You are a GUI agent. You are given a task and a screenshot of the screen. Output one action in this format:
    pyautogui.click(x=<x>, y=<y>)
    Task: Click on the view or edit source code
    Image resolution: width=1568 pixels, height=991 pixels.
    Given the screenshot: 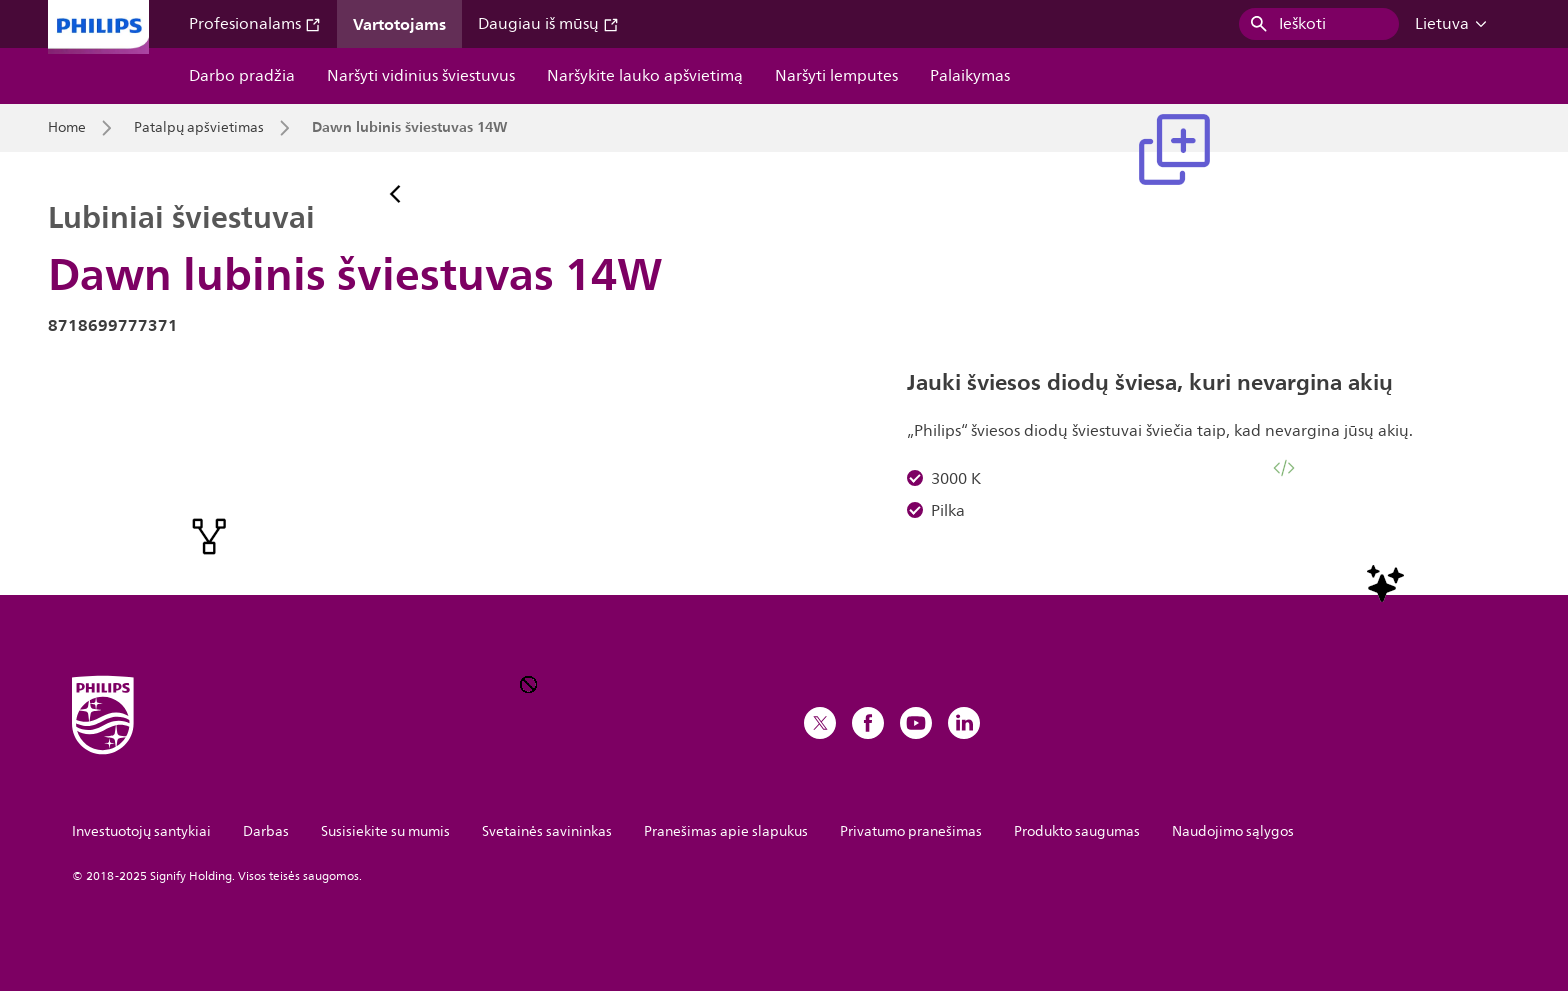 What is the action you would take?
    pyautogui.click(x=1284, y=468)
    